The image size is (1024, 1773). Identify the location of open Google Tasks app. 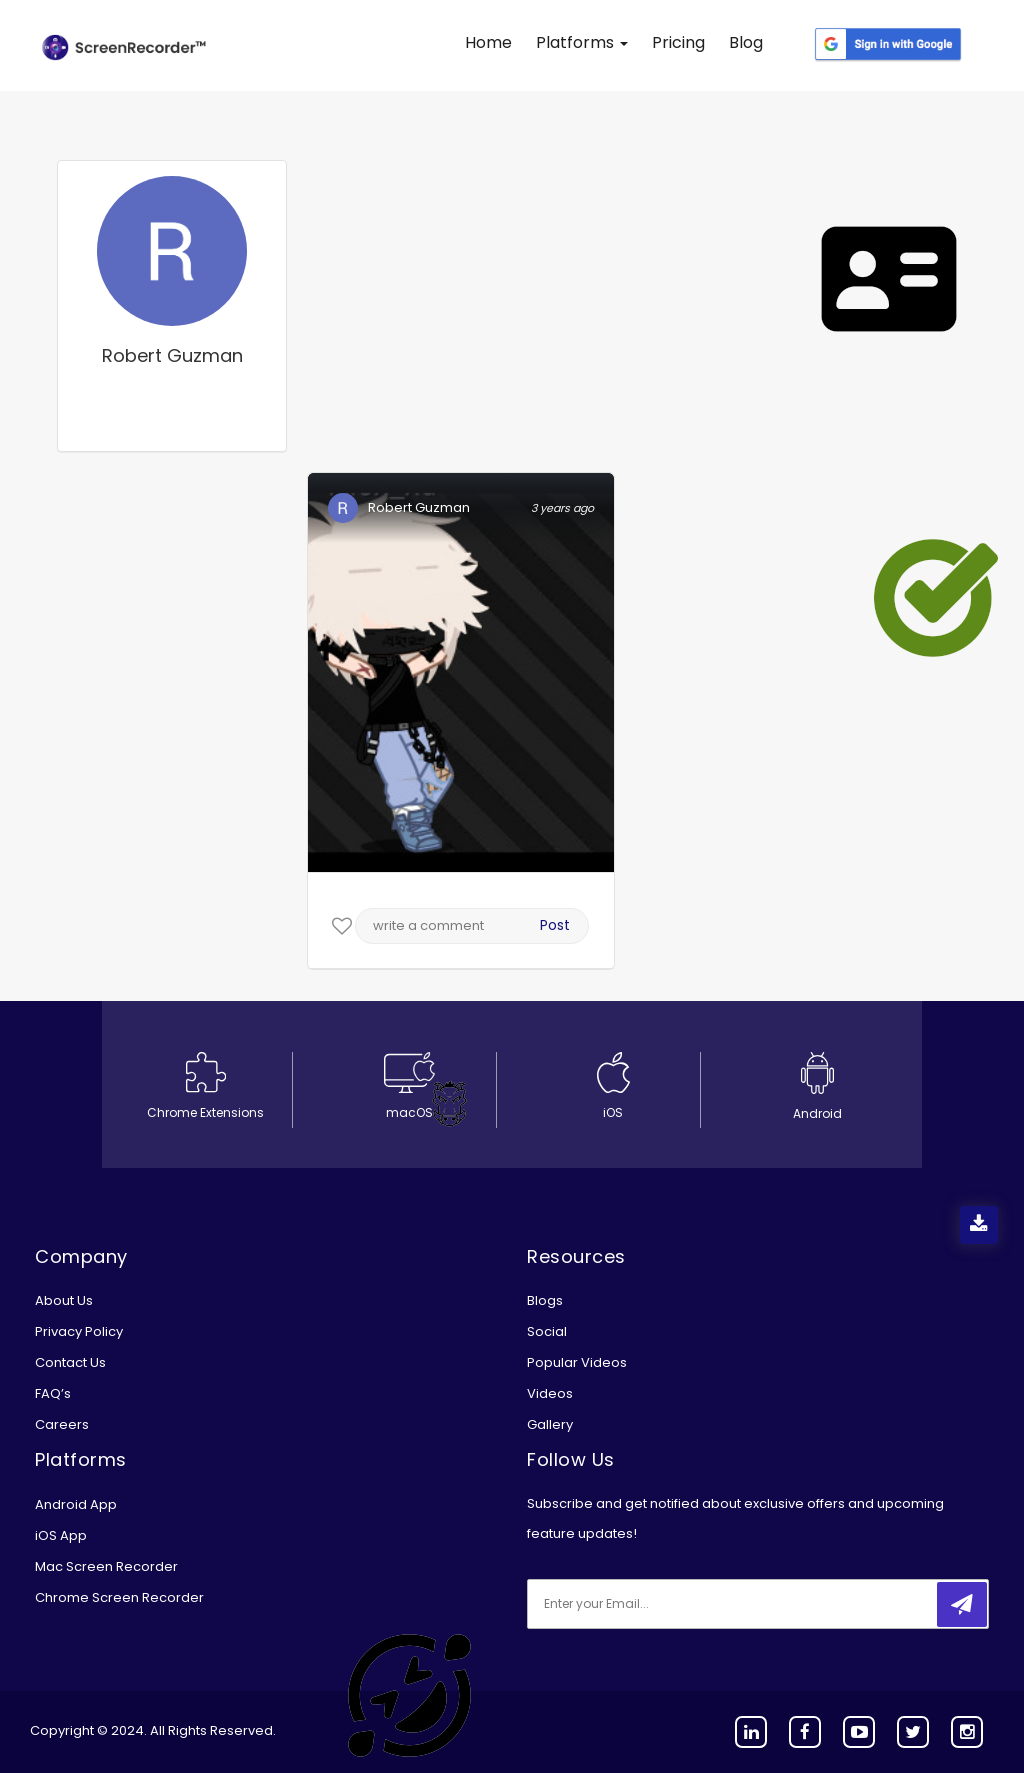
(936, 598).